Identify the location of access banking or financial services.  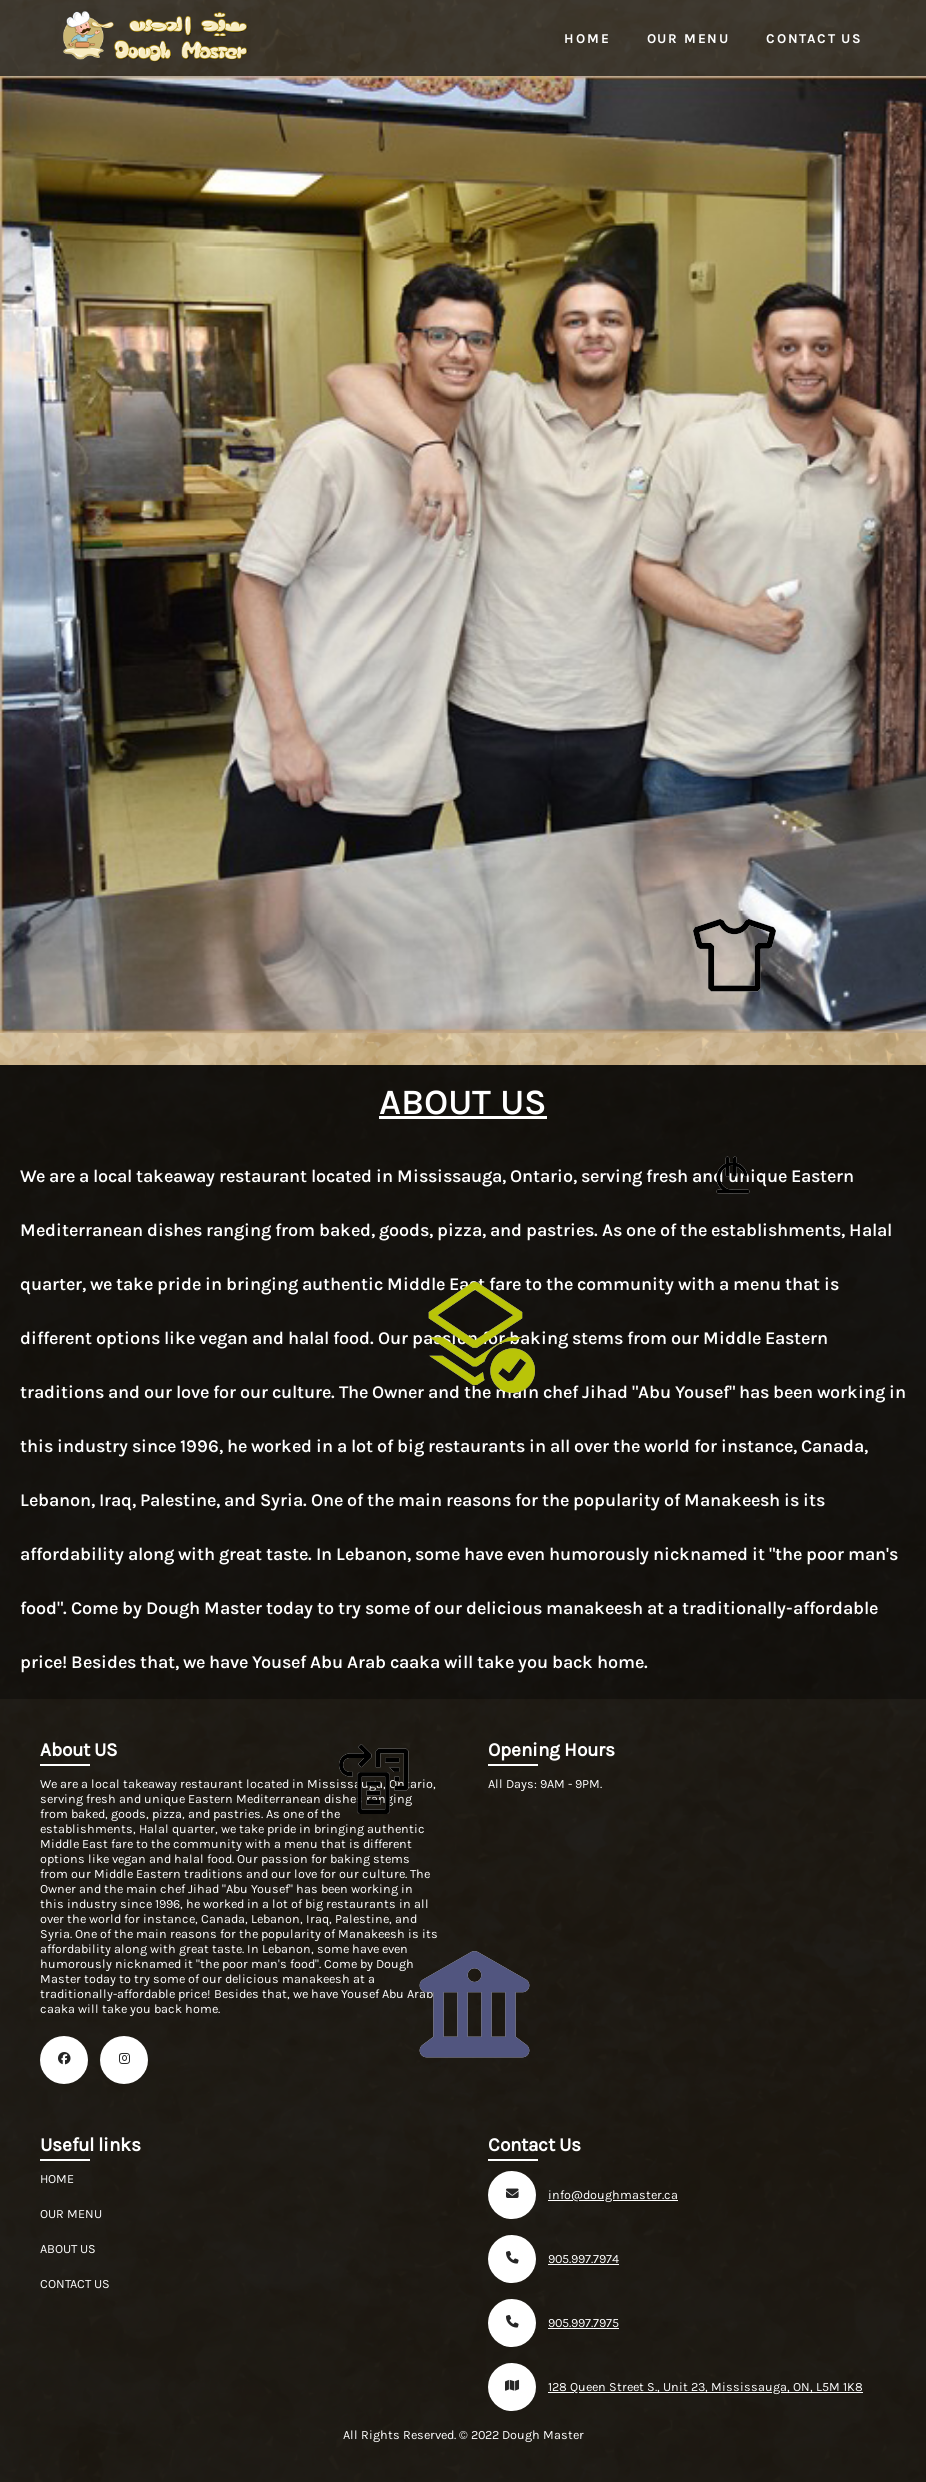
(474, 2002).